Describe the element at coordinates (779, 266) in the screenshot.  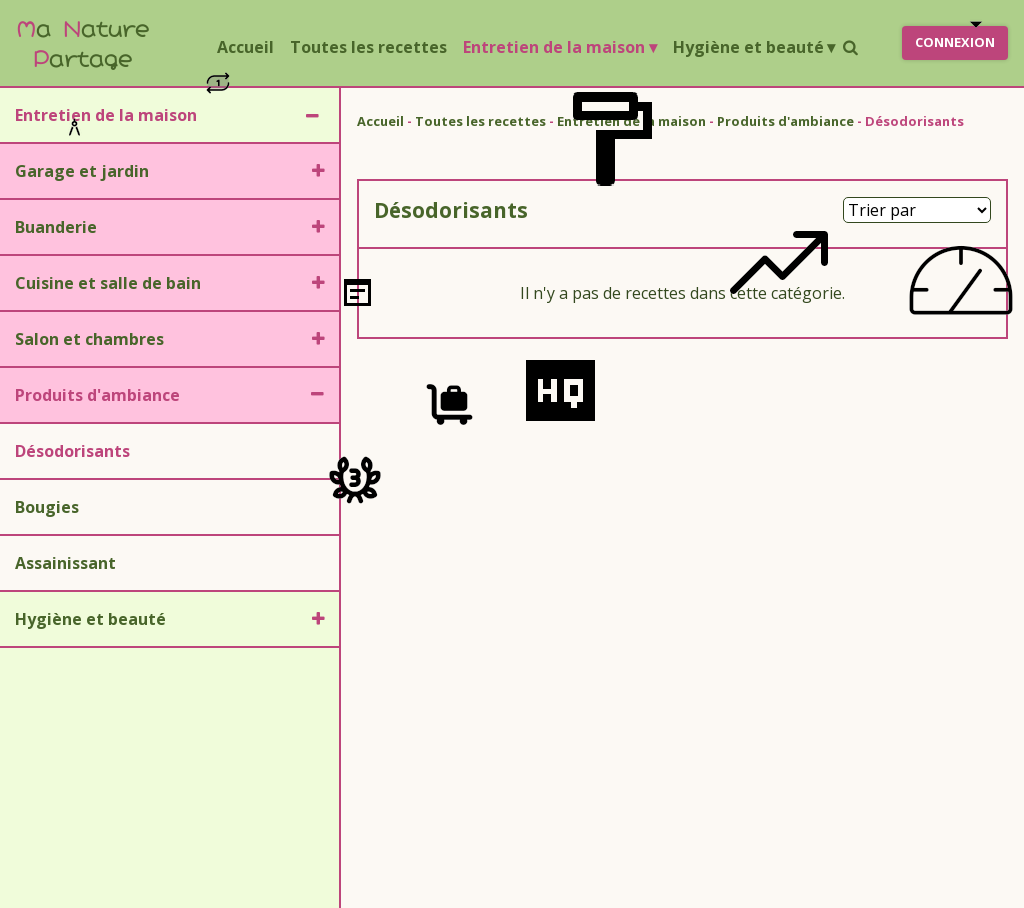
I see `view trending or popular content` at that location.